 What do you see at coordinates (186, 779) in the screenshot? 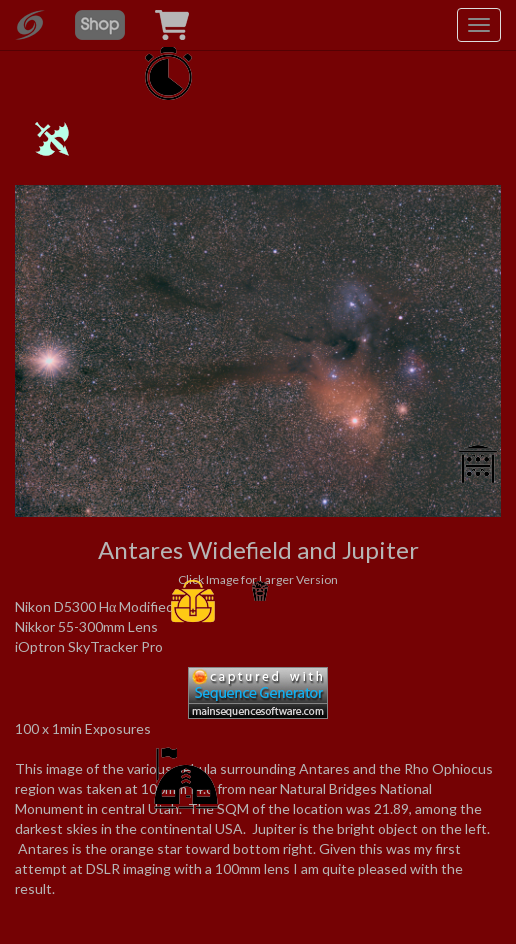
I see `access military barracks or troop housing` at bounding box center [186, 779].